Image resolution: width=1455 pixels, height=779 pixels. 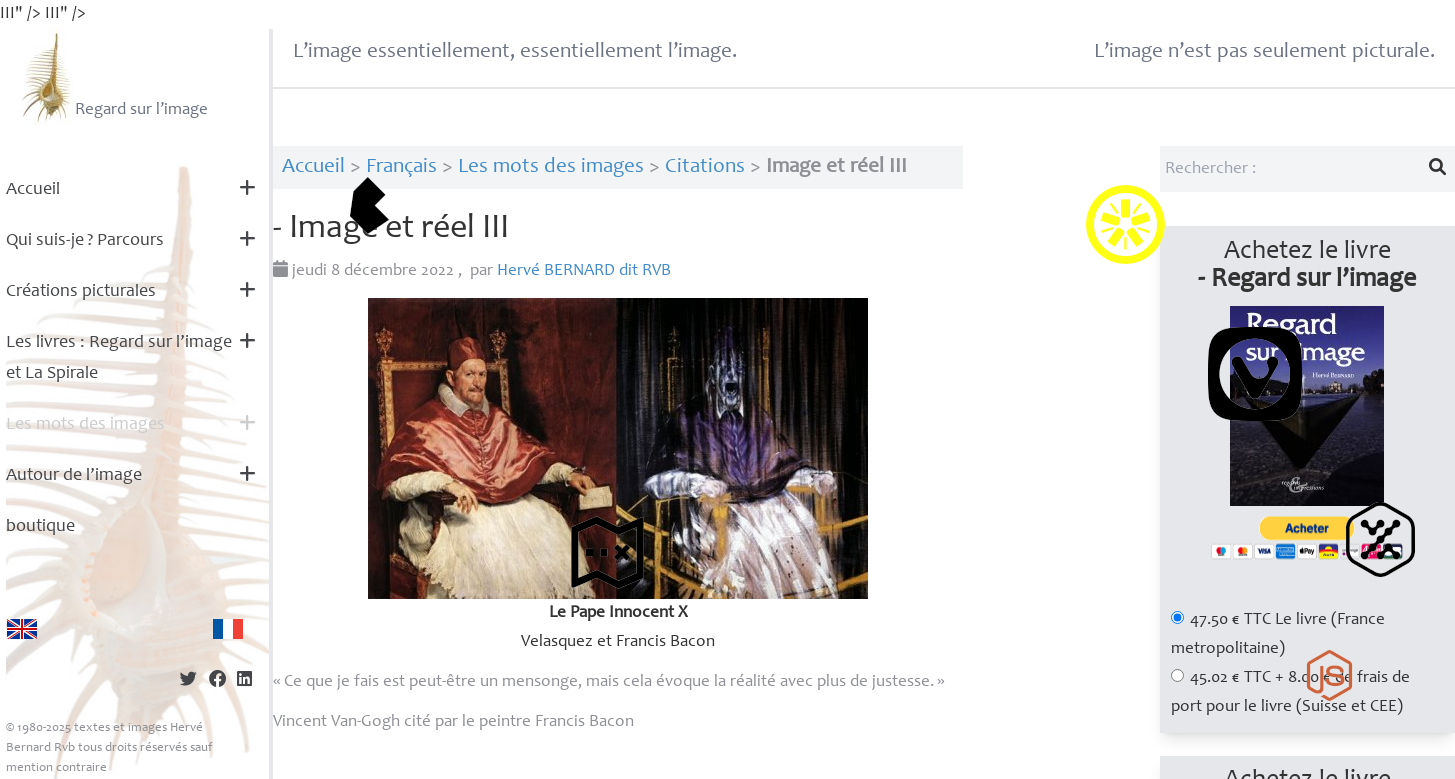 What do you see at coordinates (607, 552) in the screenshot?
I see `view treasure map or hidden location` at bounding box center [607, 552].